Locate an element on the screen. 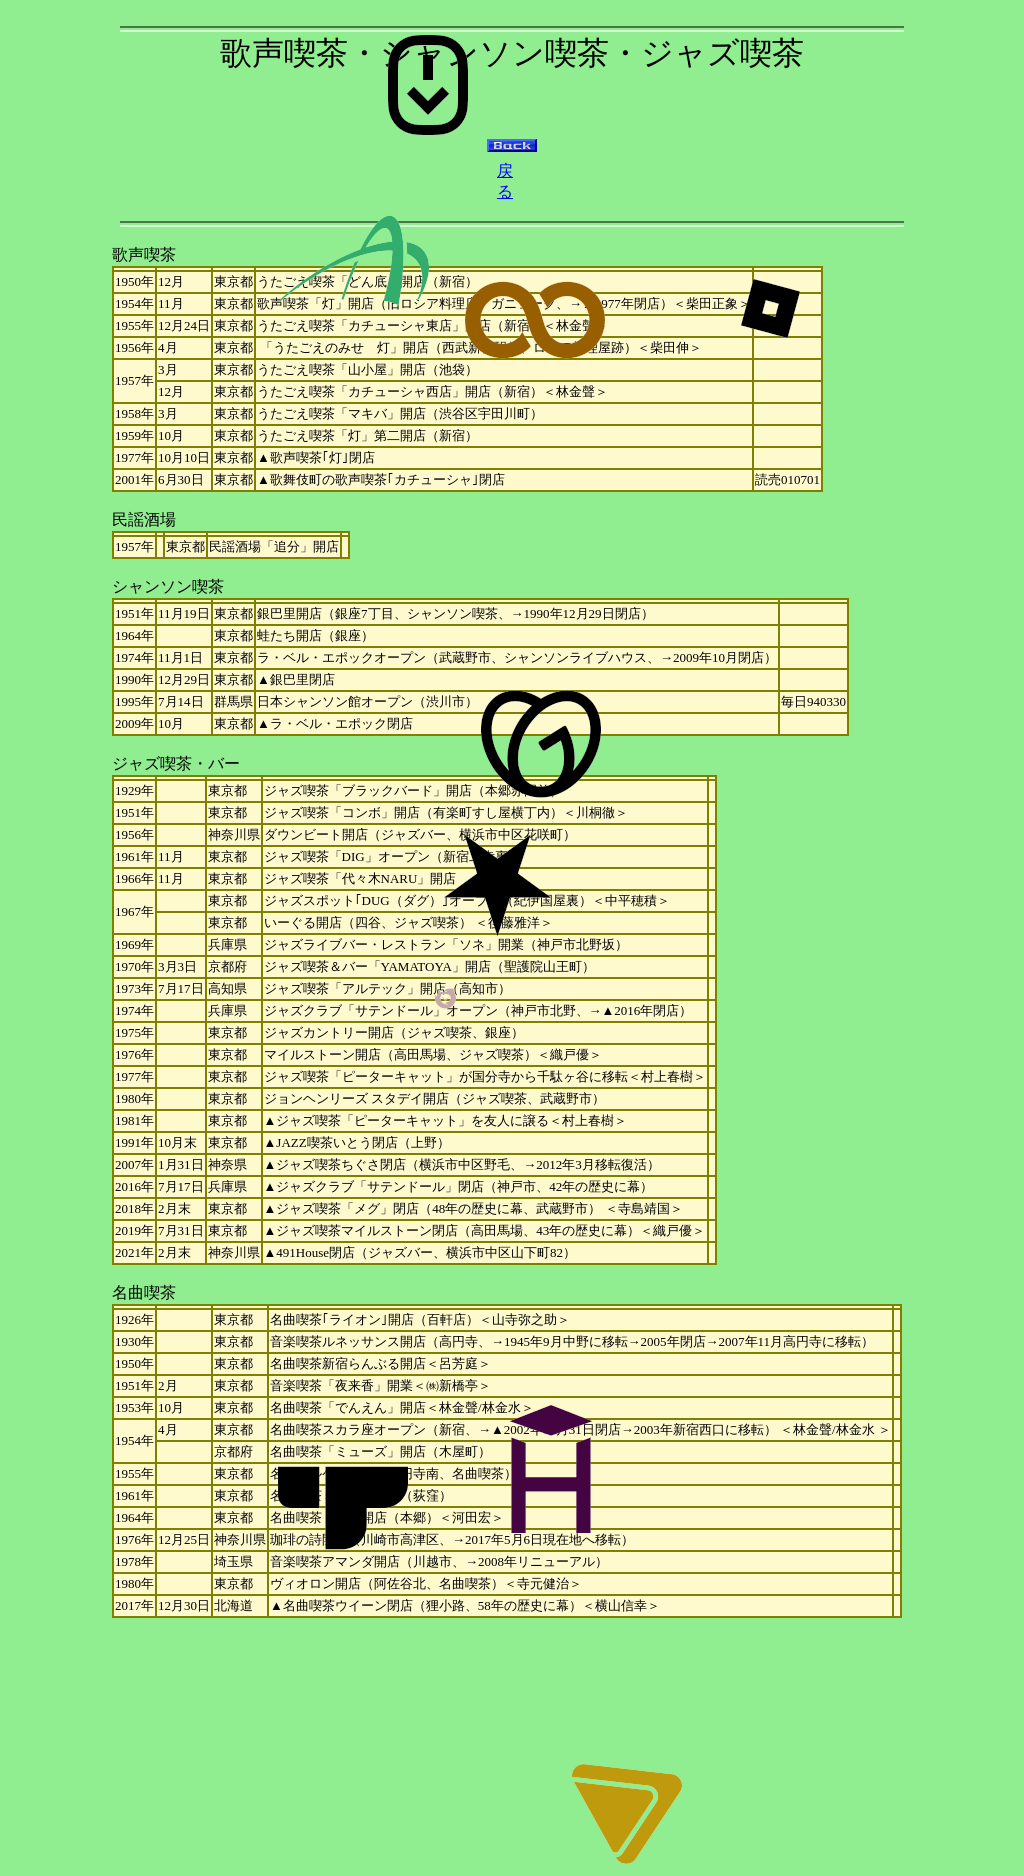 Image resolution: width=1024 pixels, height=1876 pixels. visit the Hexlet learning platform is located at coordinates (551, 1469).